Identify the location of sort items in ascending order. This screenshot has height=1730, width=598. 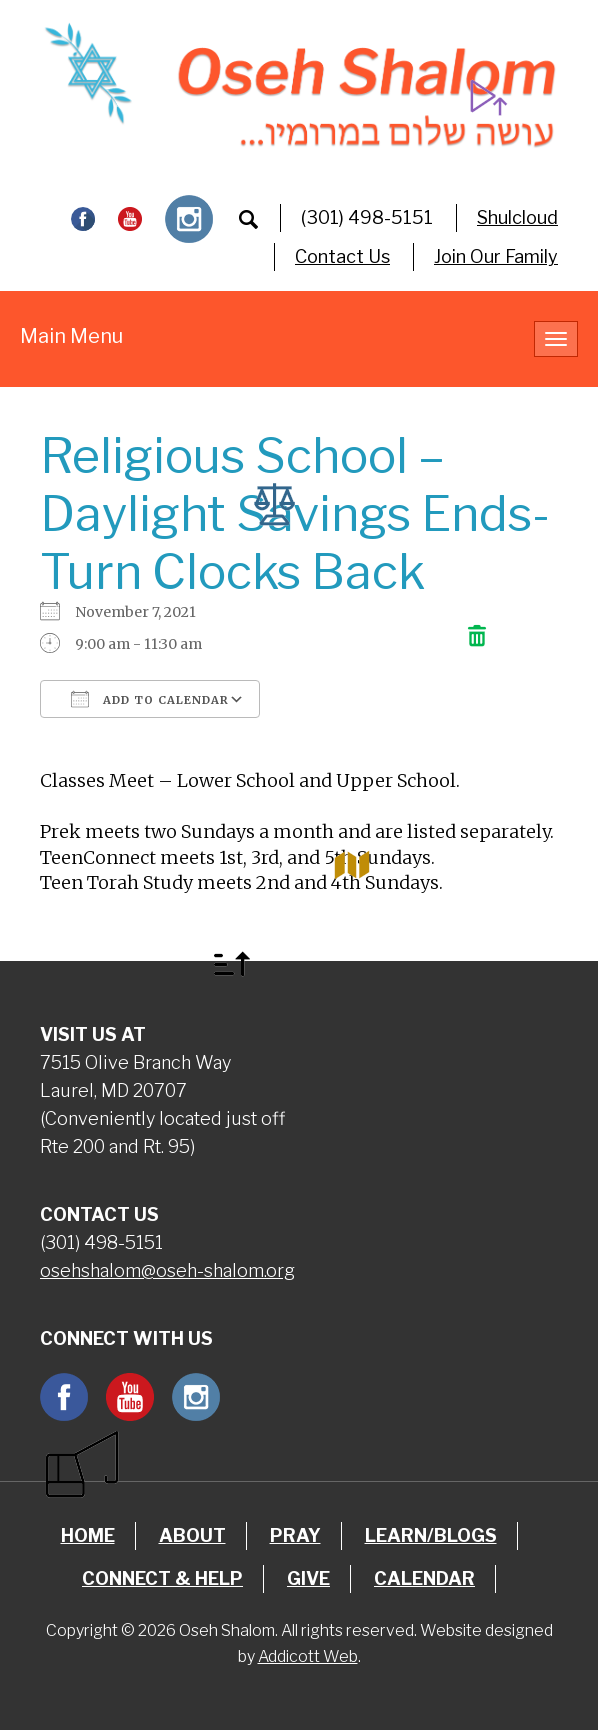
(232, 964).